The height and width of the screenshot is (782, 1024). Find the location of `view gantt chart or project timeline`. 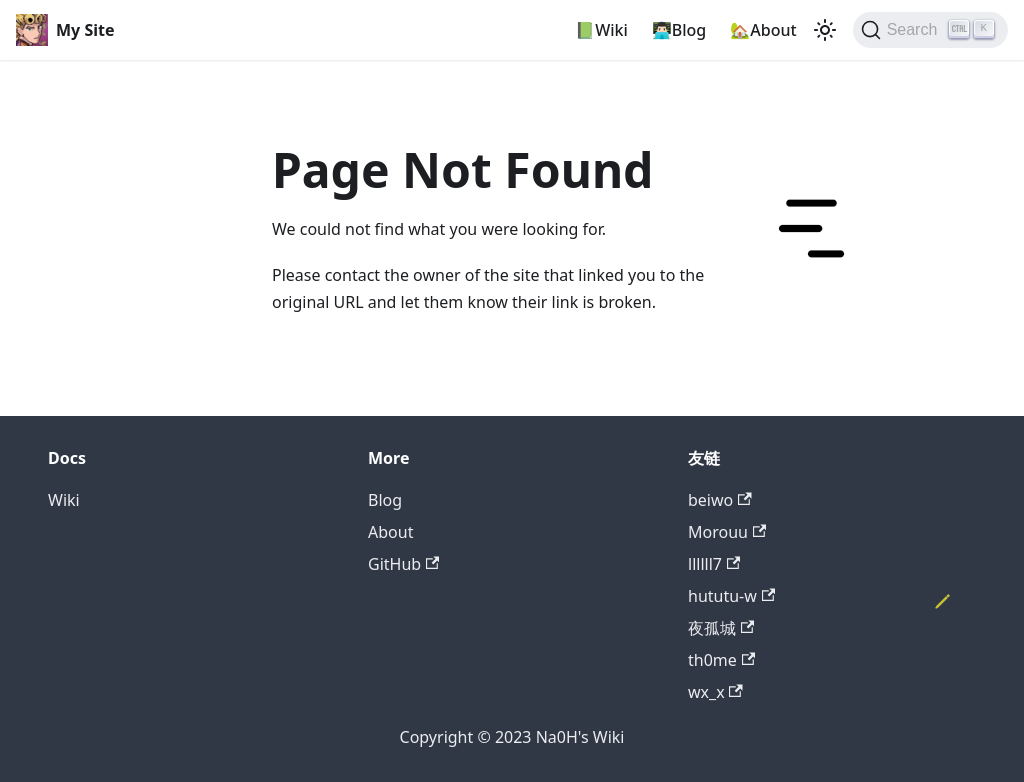

view gantt chart or project timeline is located at coordinates (811, 228).